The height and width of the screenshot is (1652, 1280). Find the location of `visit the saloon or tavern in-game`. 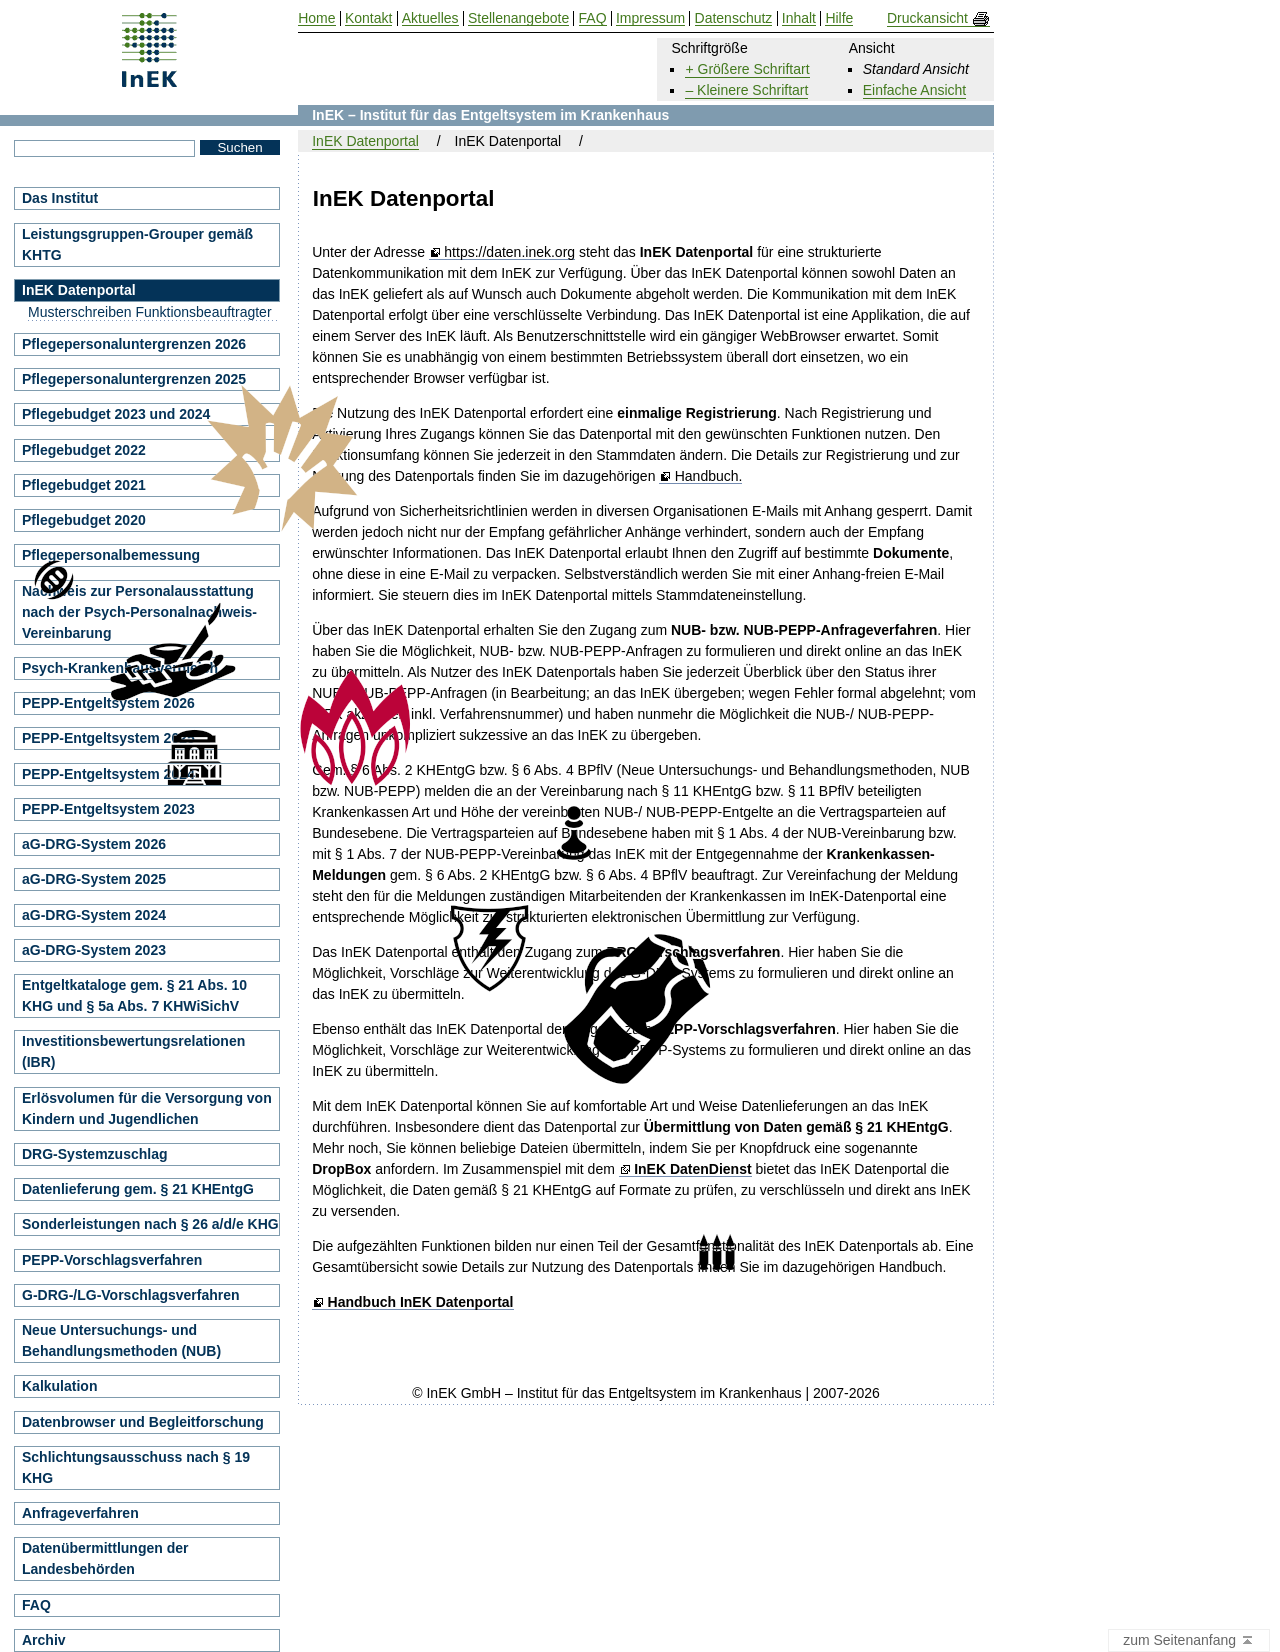

visit the saloon or tavern in-game is located at coordinates (194, 757).